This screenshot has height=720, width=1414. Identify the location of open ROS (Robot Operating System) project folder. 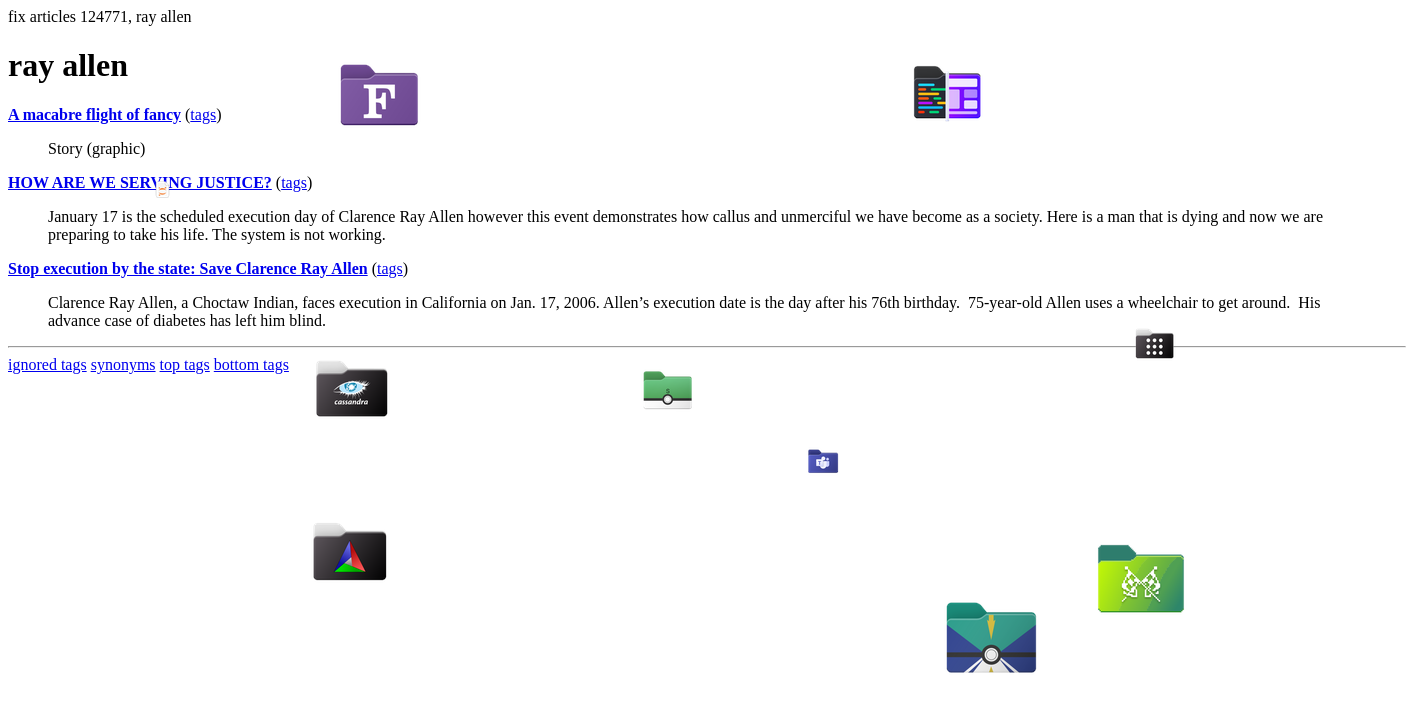
(1154, 344).